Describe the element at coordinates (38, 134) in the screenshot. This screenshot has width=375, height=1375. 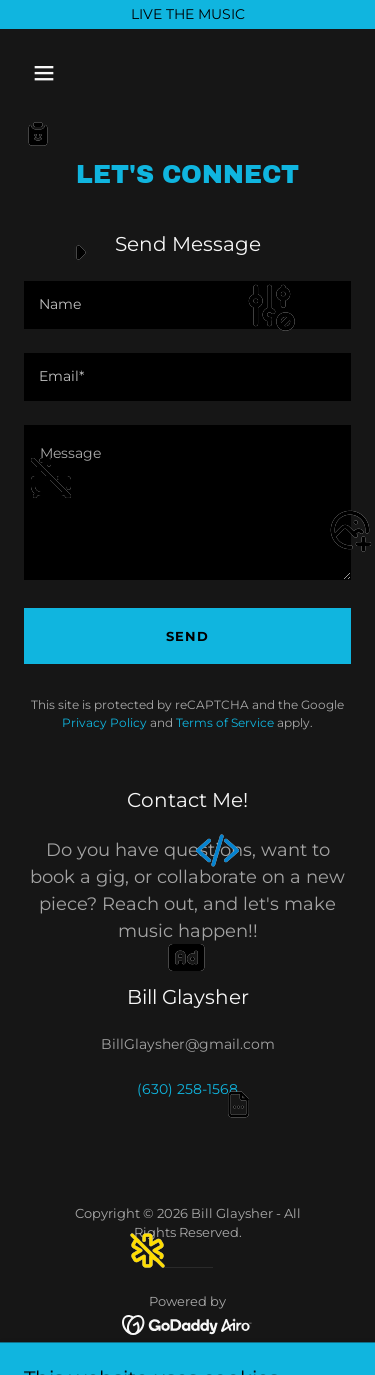
I see `view positive feedback or reviews` at that location.